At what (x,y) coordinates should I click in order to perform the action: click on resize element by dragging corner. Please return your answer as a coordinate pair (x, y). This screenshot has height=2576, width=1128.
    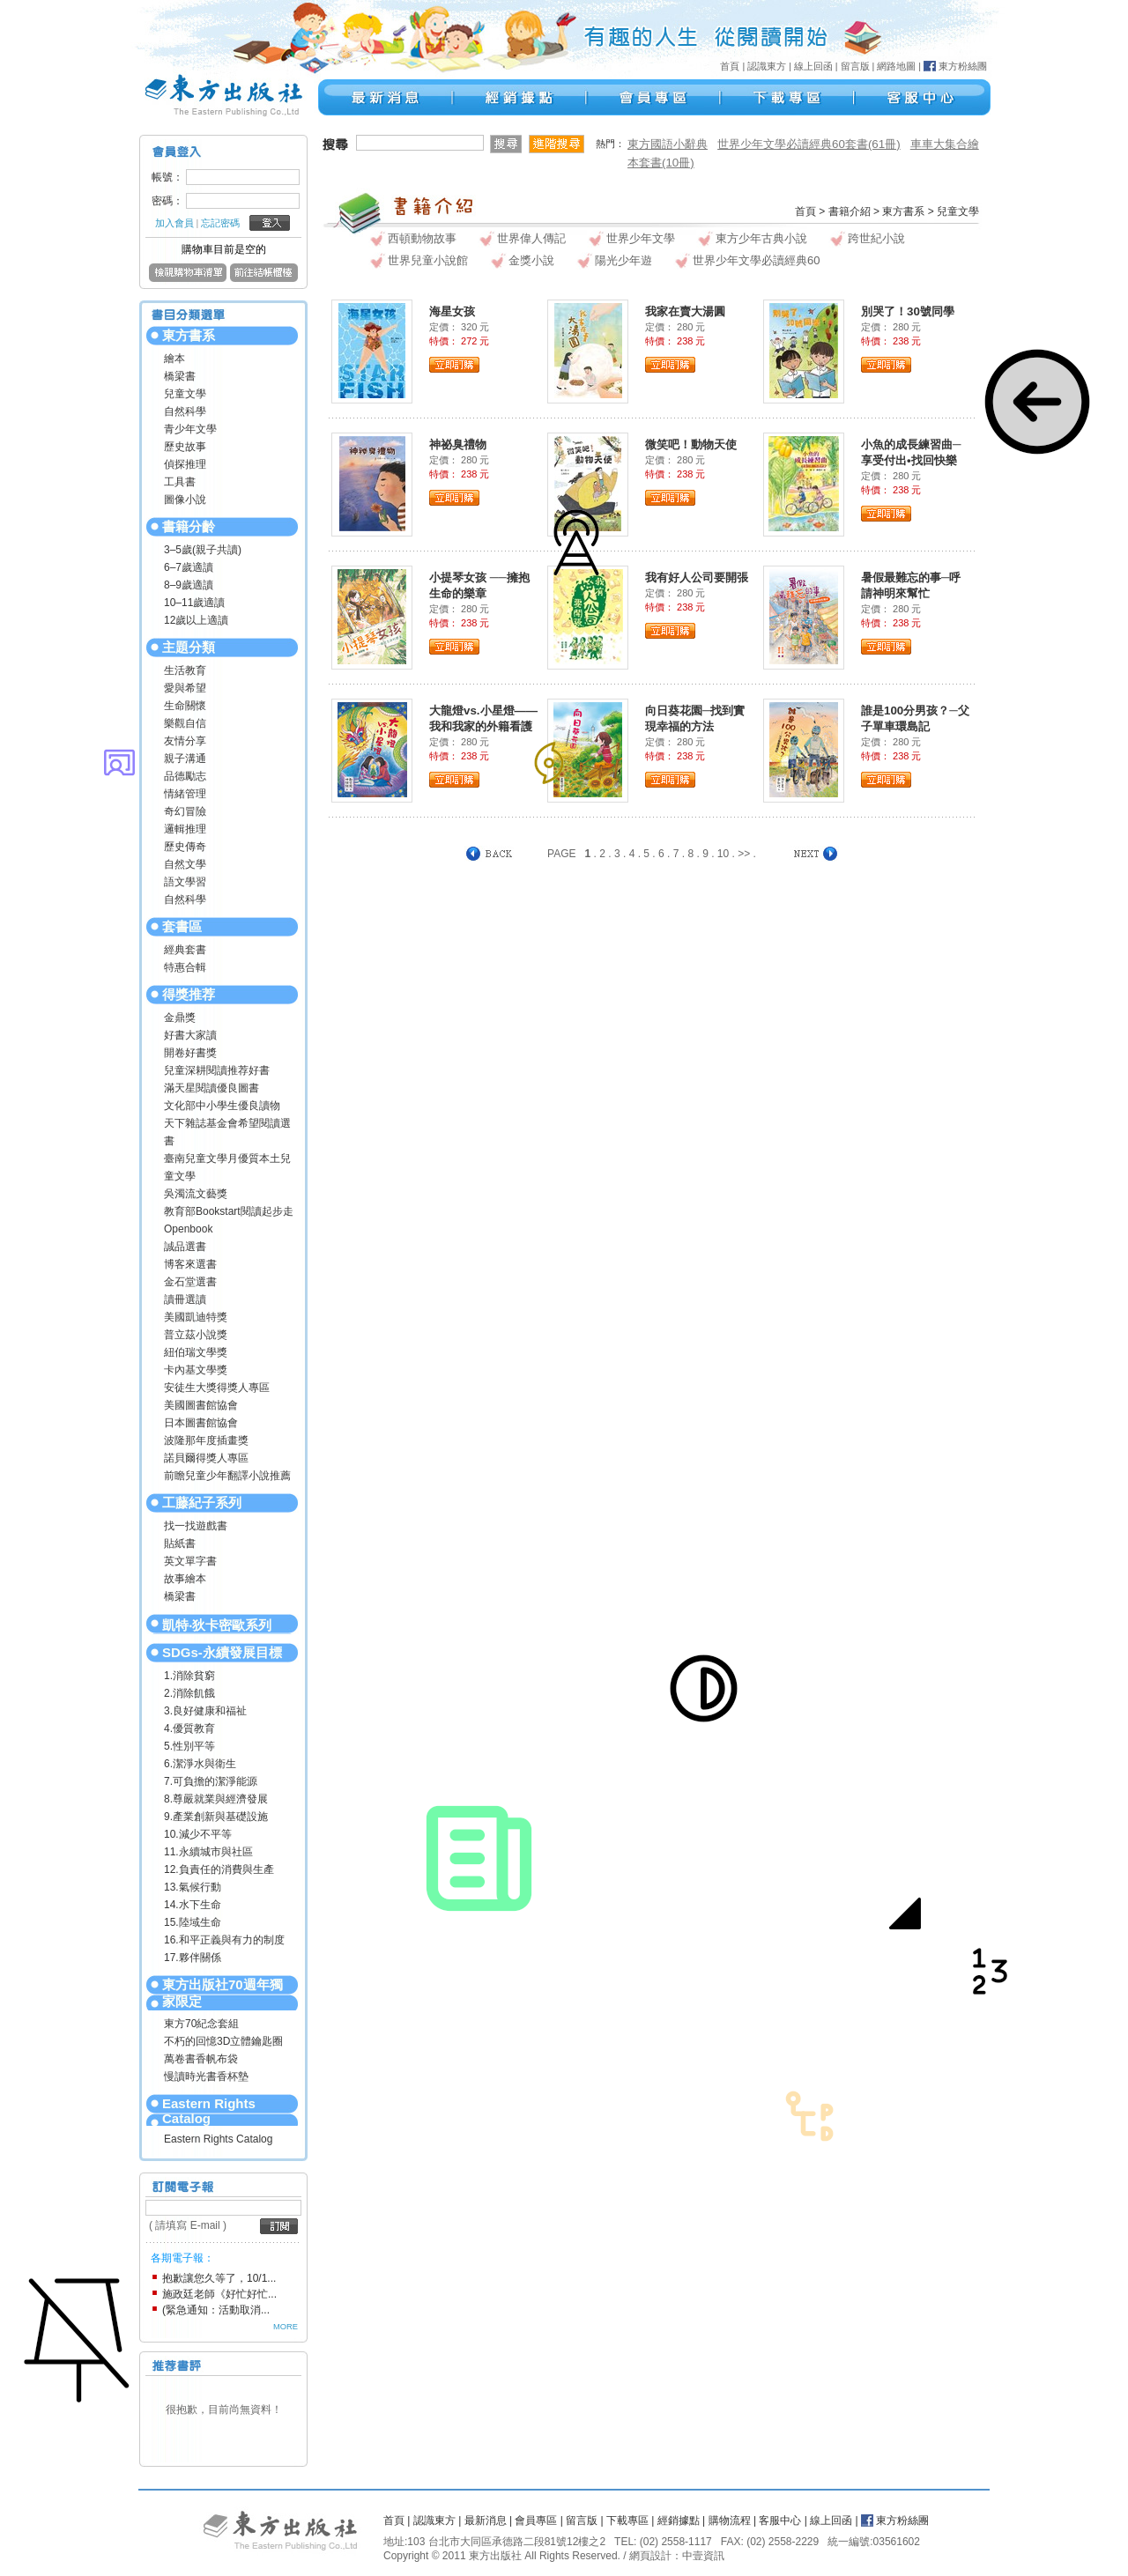
    Looking at the image, I should click on (907, 1915).